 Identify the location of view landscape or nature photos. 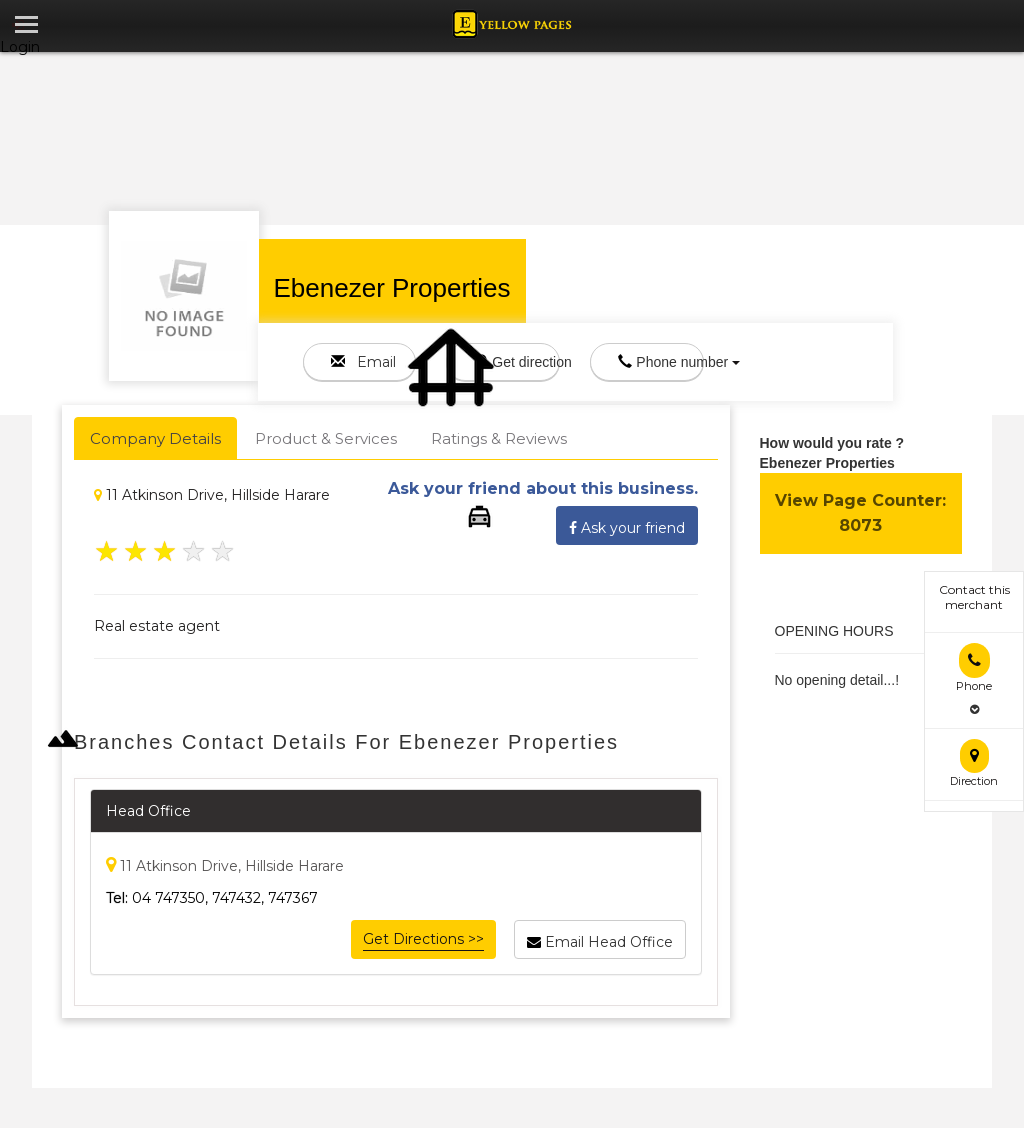
(63, 738).